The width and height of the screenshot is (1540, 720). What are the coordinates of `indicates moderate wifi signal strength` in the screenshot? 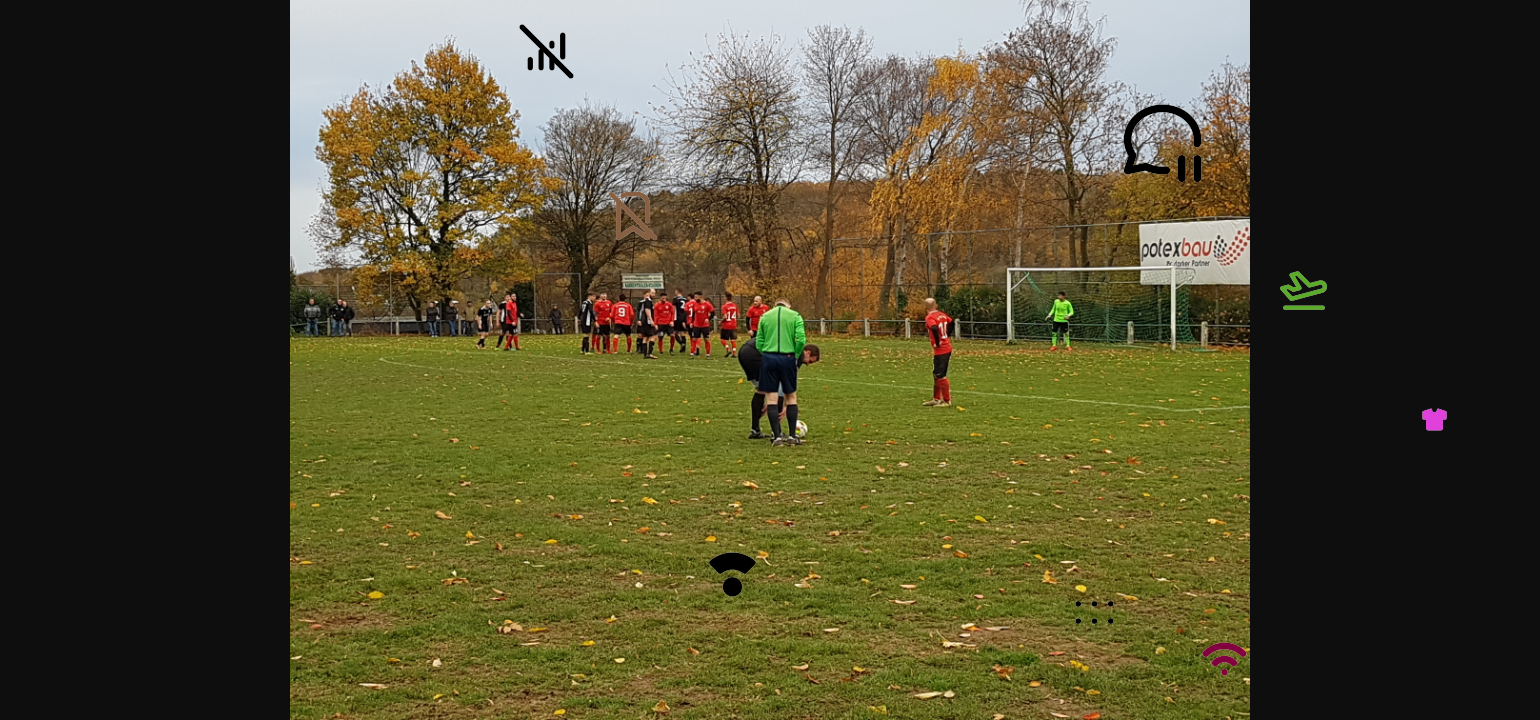 It's located at (1224, 652).